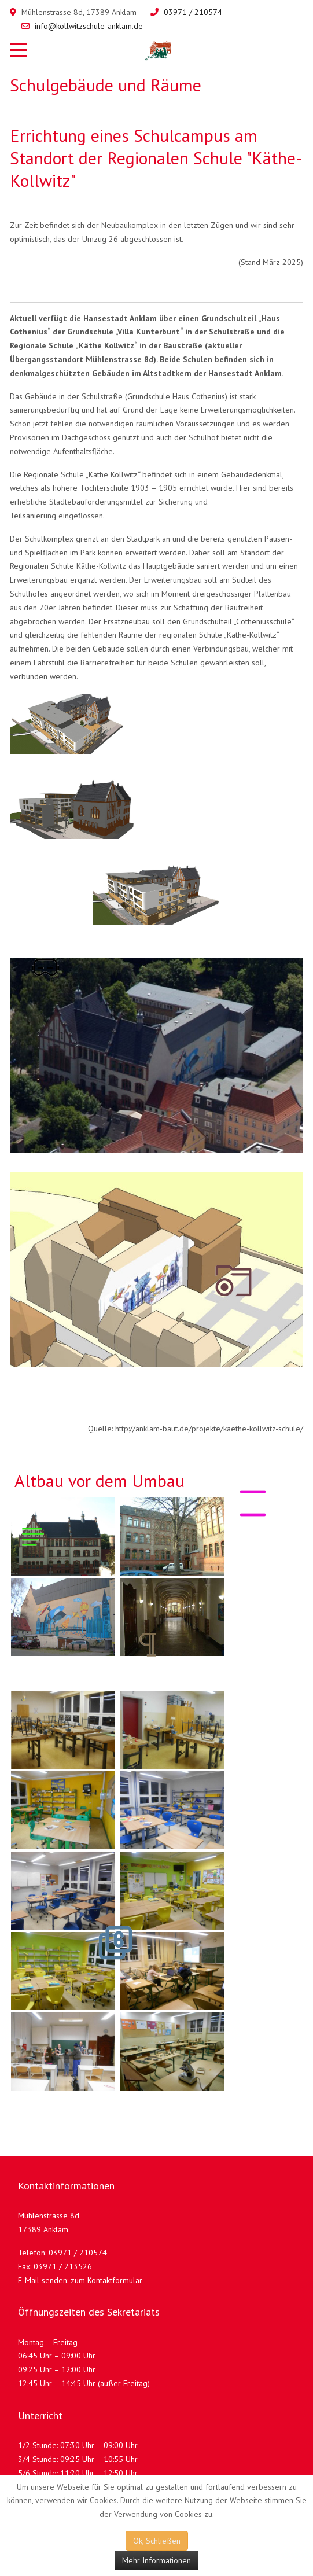  What do you see at coordinates (45, 967) in the screenshot?
I see `access virtual reality settings or features` at bounding box center [45, 967].